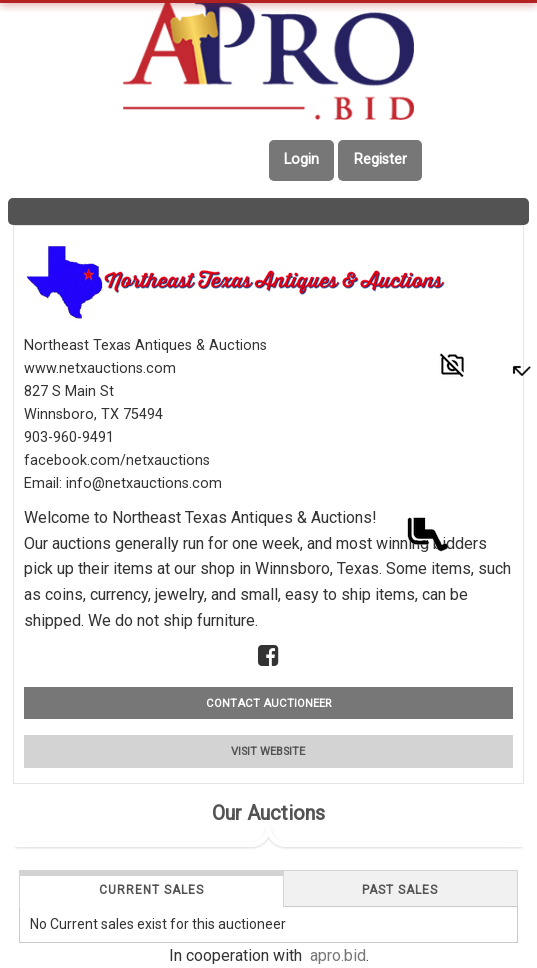 The height and width of the screenshot is (968, 537). I want to click on indicates a missed incoming call, so click(522, 371).